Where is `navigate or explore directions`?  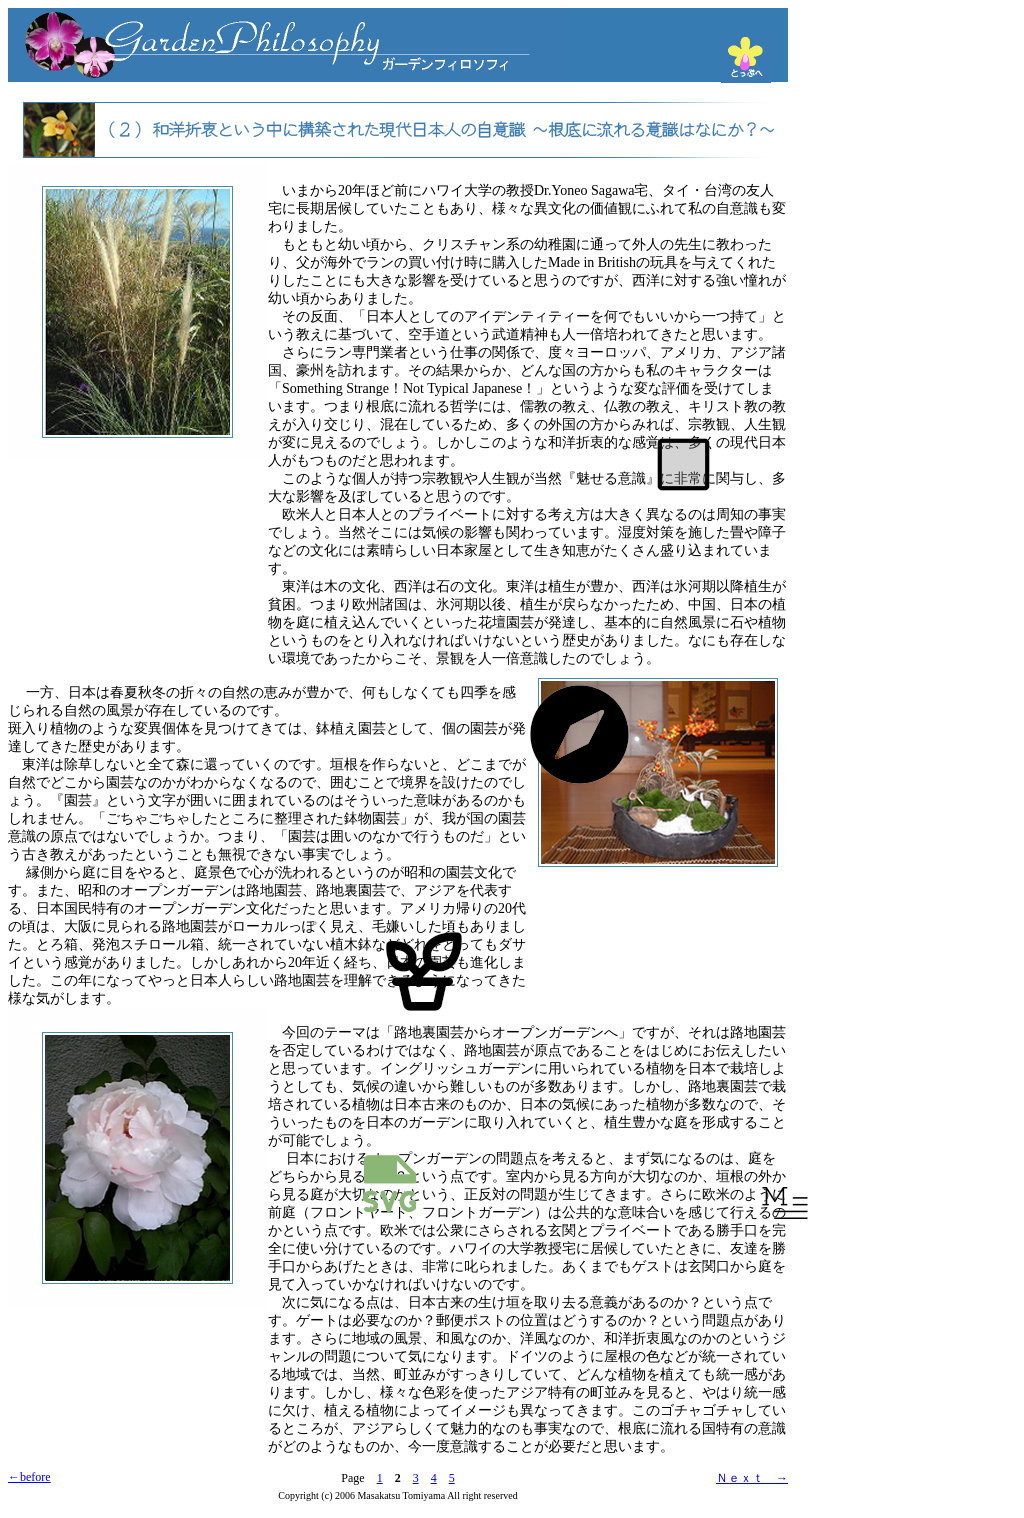
navigate or explore directions is located at coordinates (579, 734).